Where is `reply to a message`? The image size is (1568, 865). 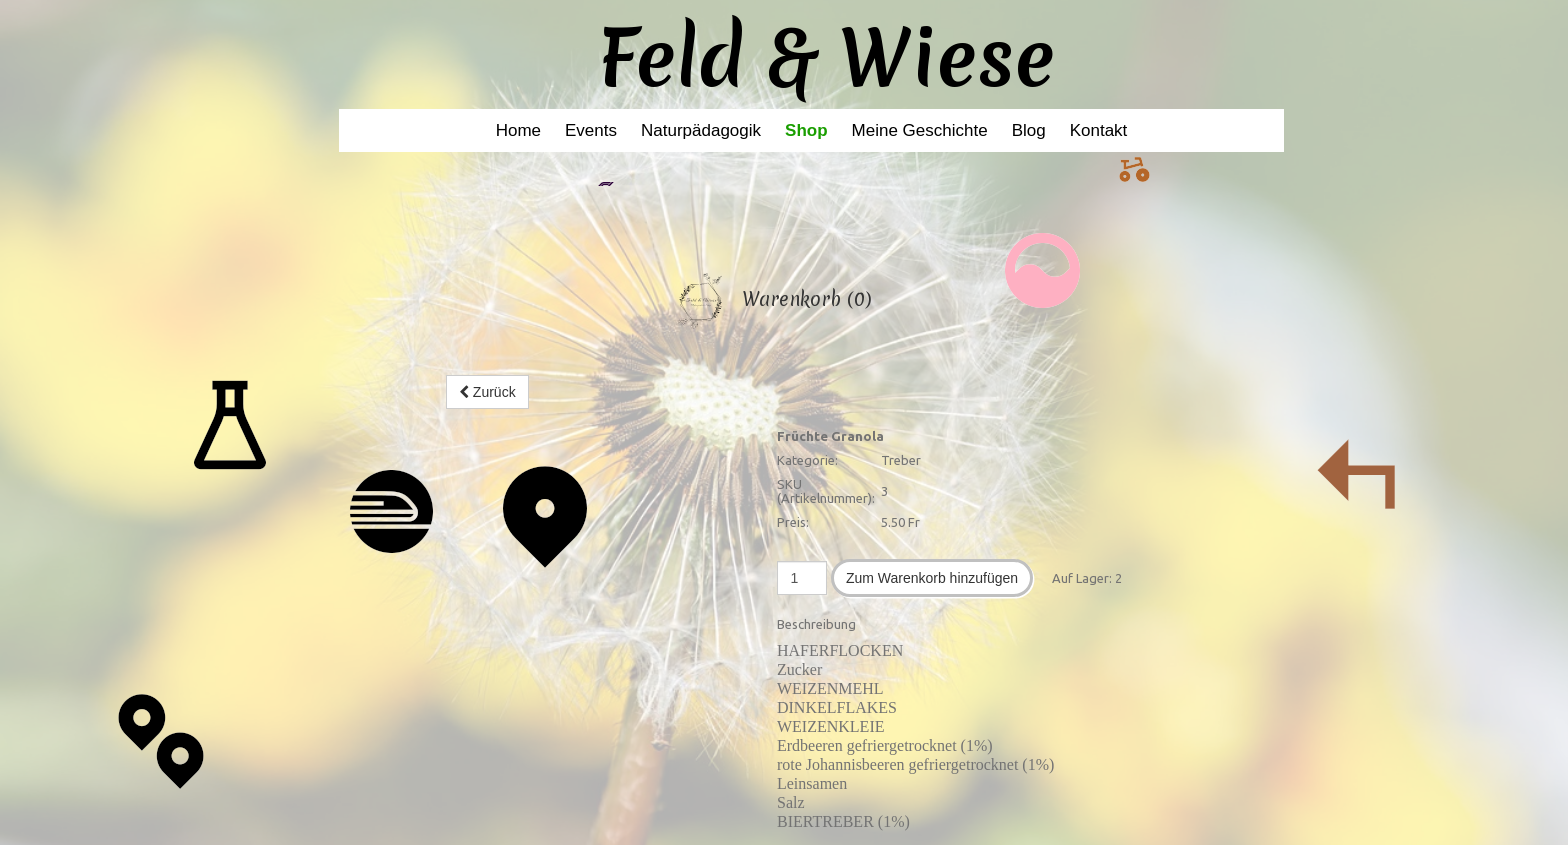 reply to a message is located at coordinates (1361, 475).